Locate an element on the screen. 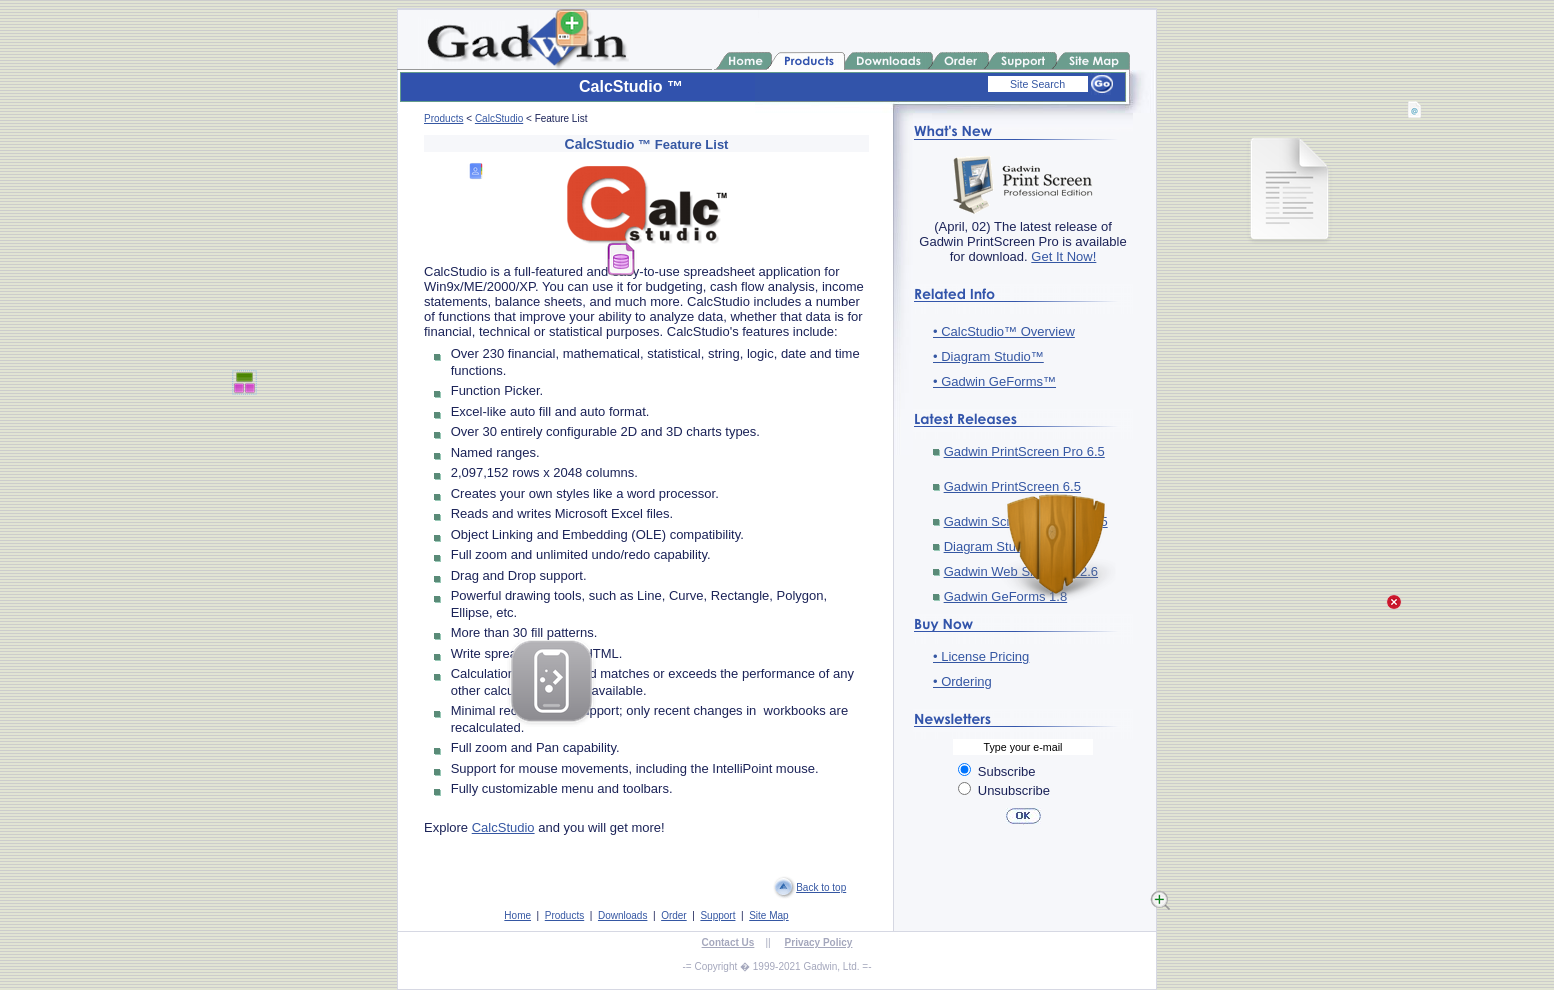 This screenshot has width=1554, height=990. libreoffice base database template file is located at coordinates (621, 259).